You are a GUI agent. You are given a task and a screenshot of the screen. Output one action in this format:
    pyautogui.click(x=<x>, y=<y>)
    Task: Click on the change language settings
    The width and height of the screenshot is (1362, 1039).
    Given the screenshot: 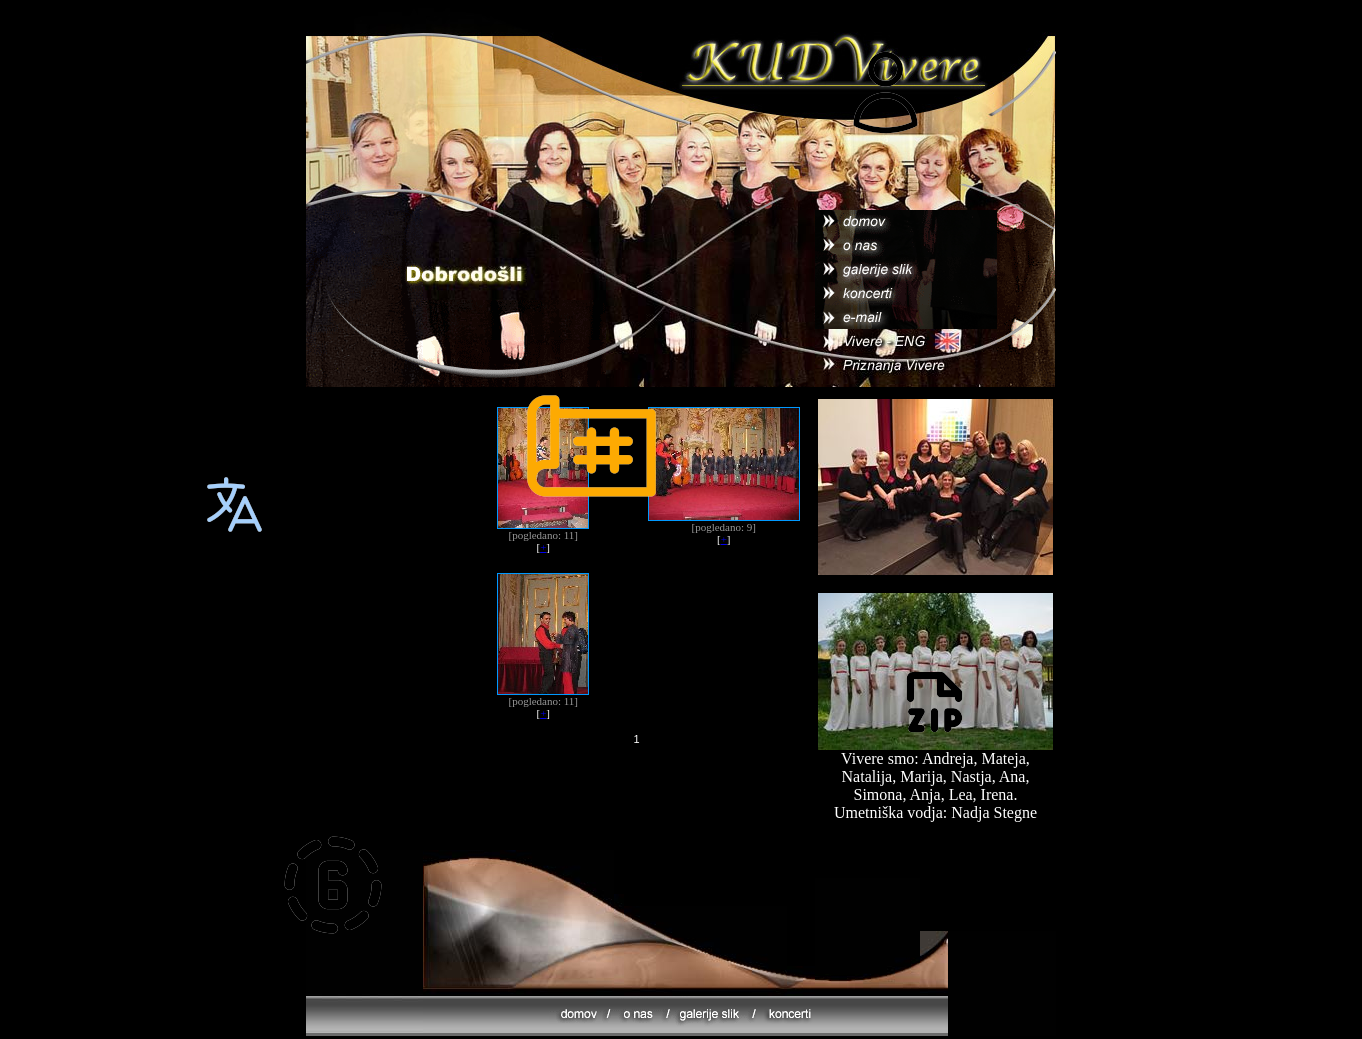 What is the action you would take?
    pyautogui.click(x=234, y=504)
    